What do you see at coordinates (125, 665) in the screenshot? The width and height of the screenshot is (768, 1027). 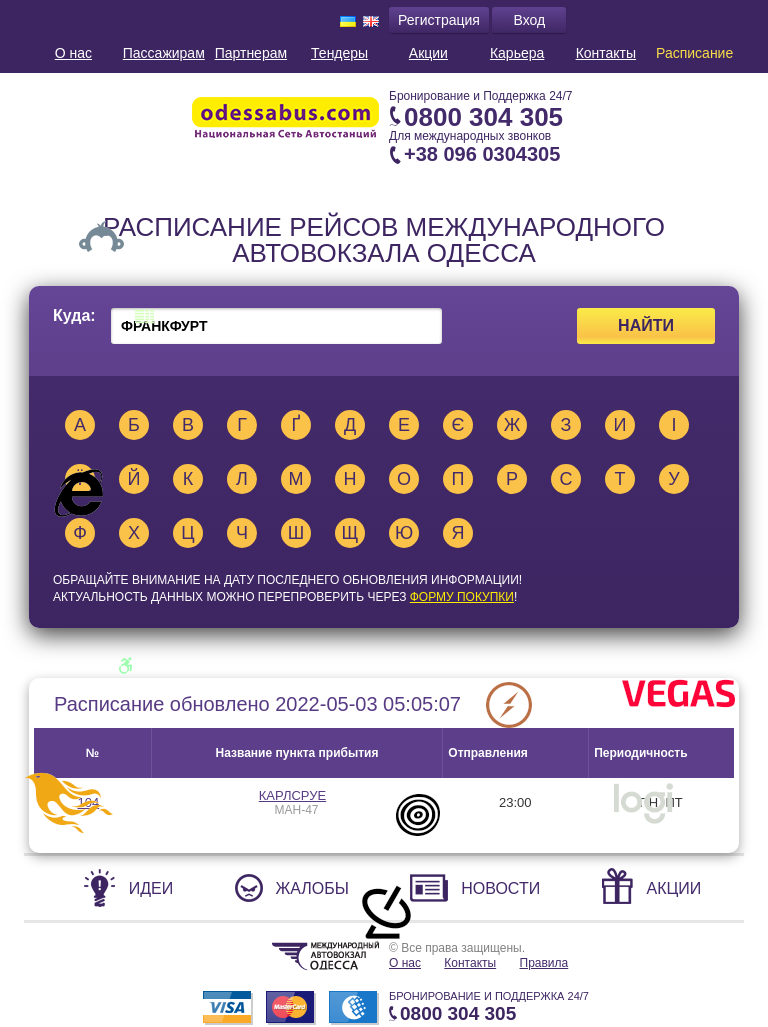 I see `indicates wheelchair accessibility` at bounding box center [125, 665].